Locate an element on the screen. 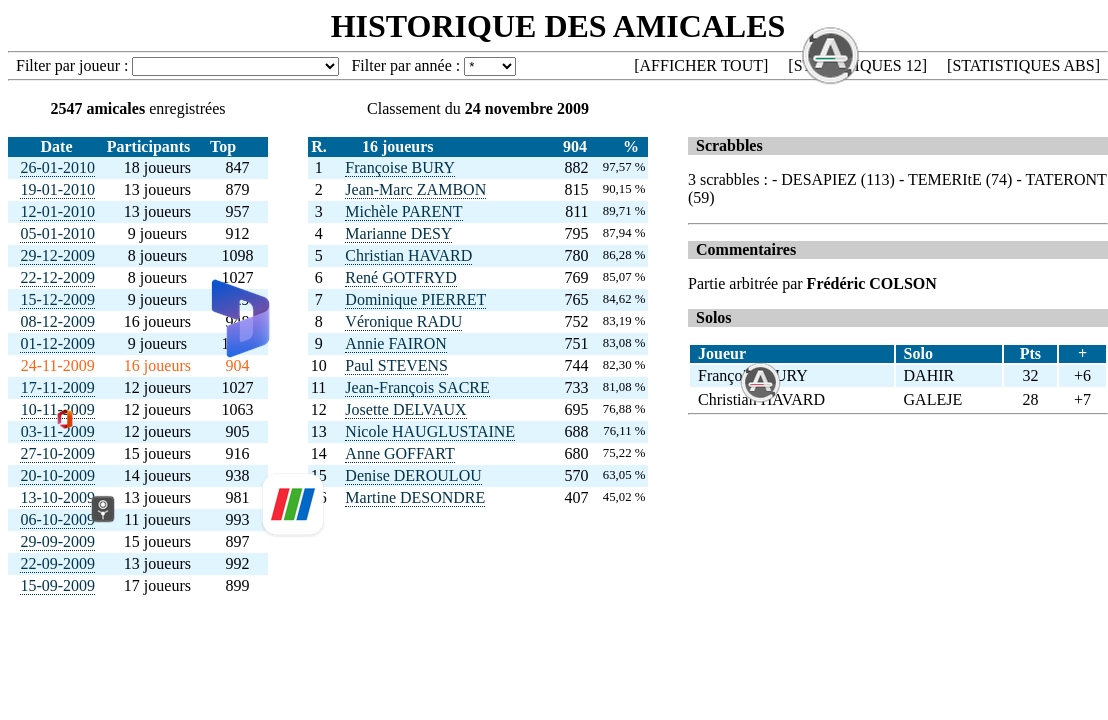  open déjà dup backup application is located at coordinates (103, 509).